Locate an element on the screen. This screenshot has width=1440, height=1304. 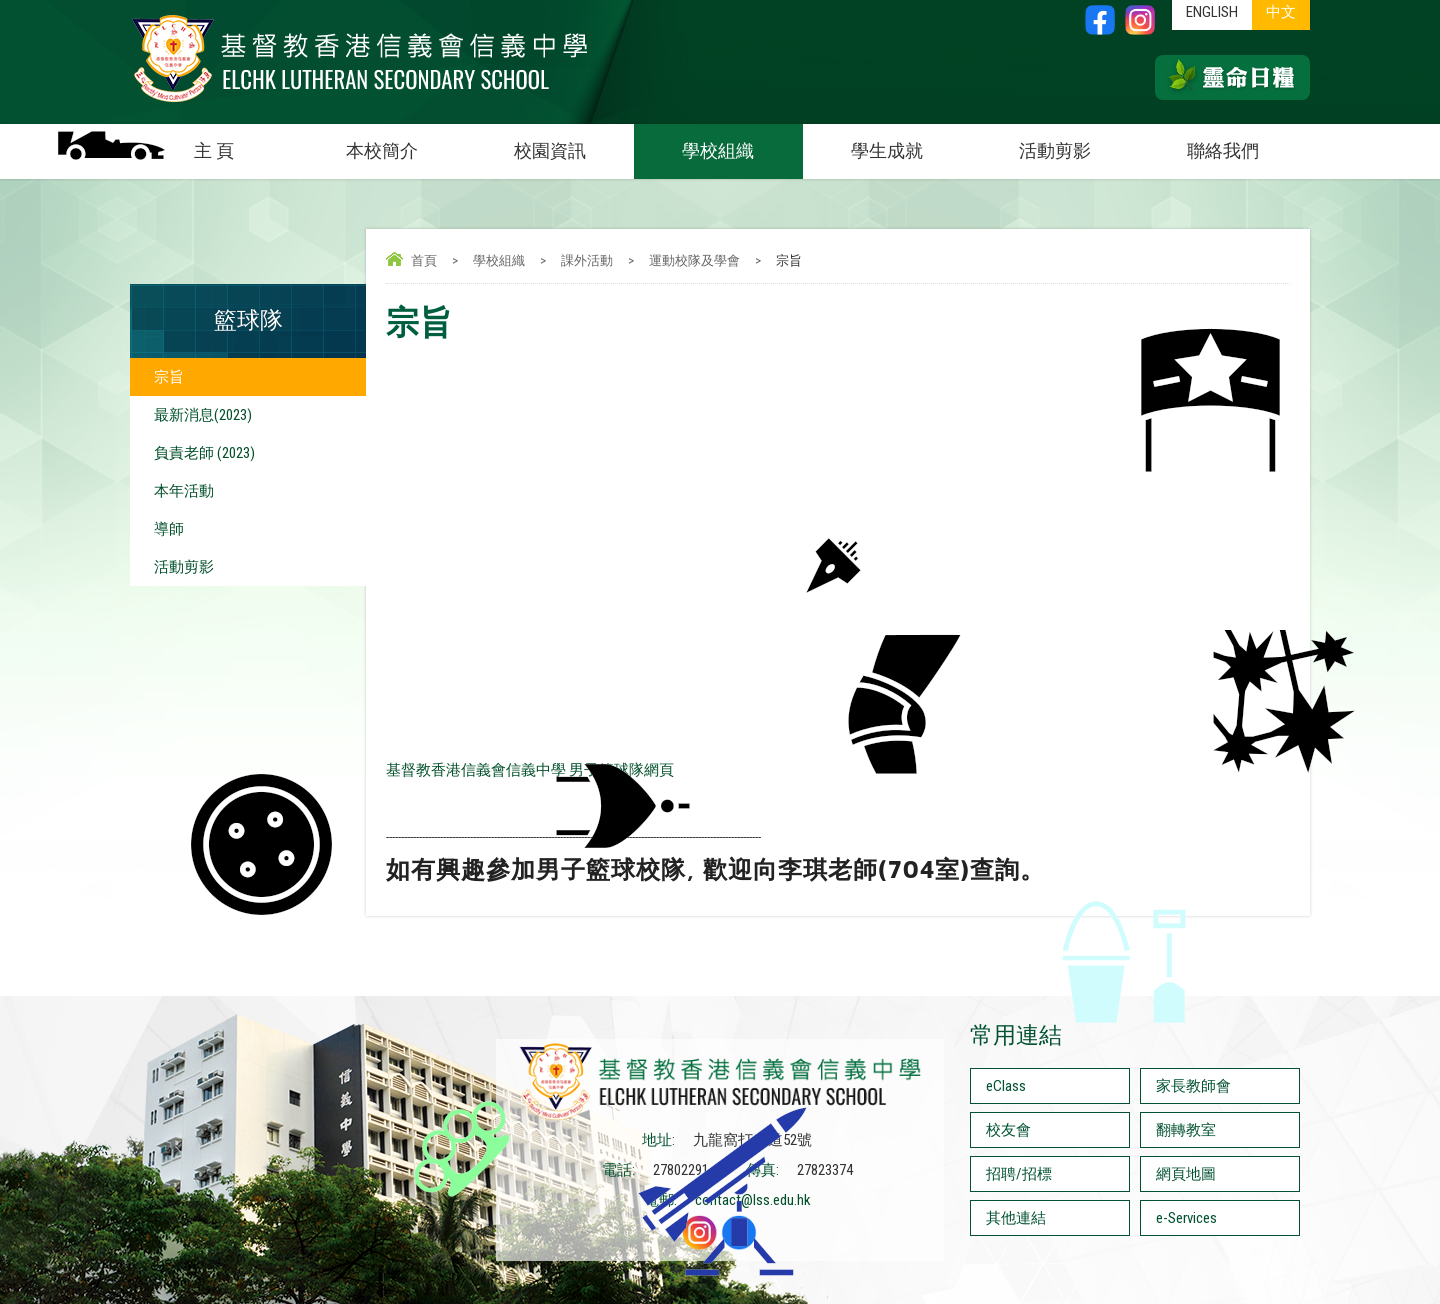
equip brass knuckles weapon is located at coordinates (462, 1149).